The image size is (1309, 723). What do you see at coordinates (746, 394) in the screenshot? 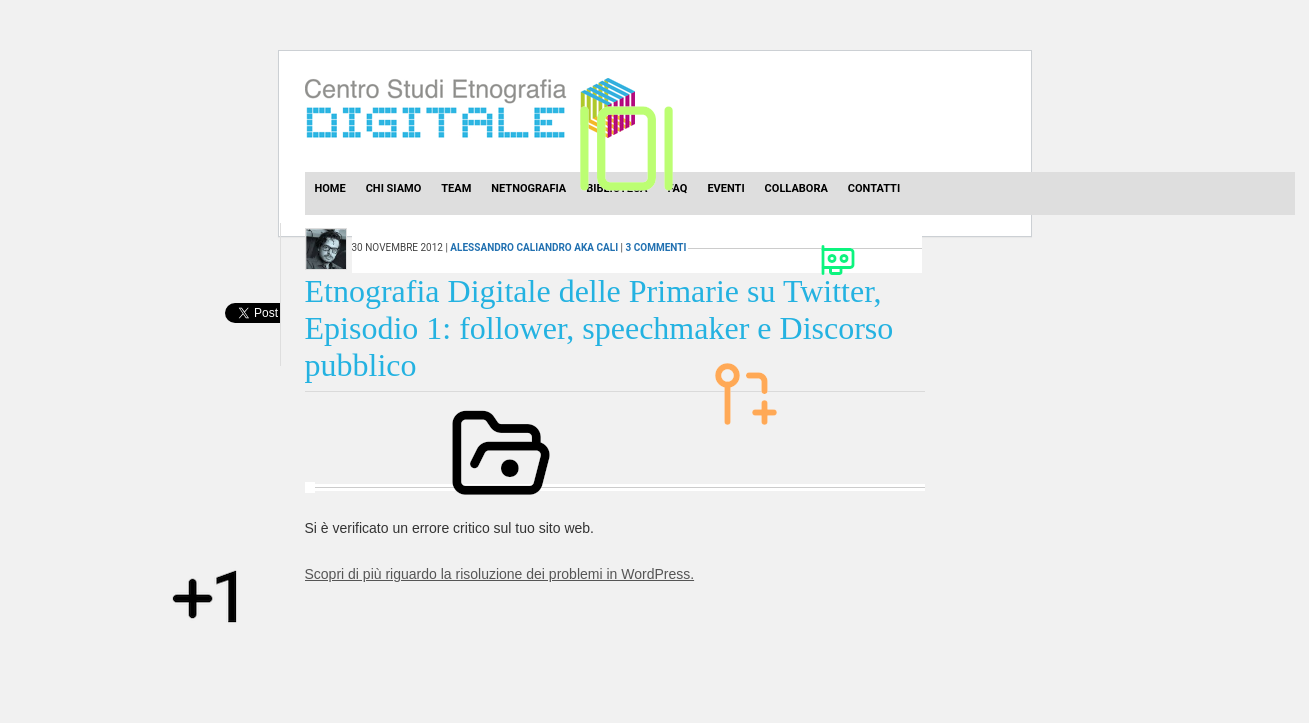
I see `create a new pull request` at bounding box center [746, 394].